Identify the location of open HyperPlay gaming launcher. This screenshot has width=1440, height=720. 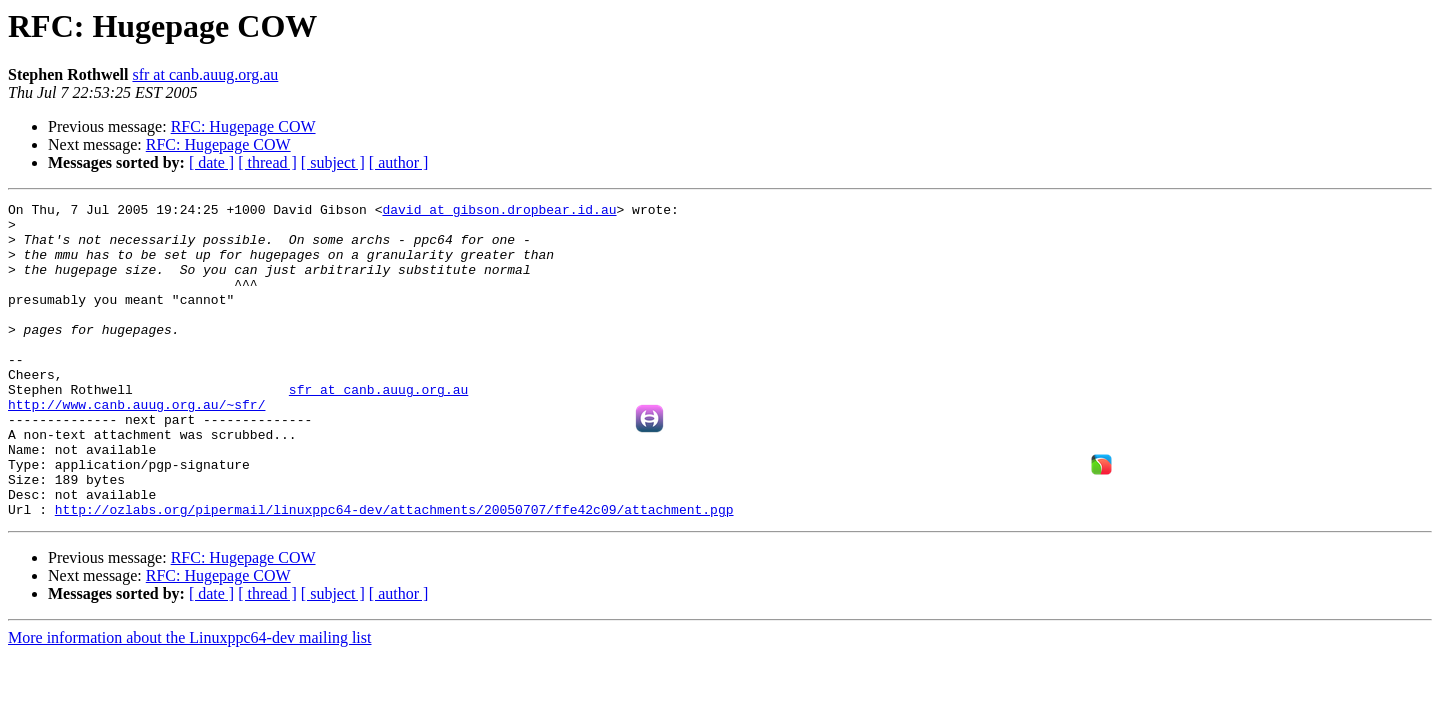
(649, 418).